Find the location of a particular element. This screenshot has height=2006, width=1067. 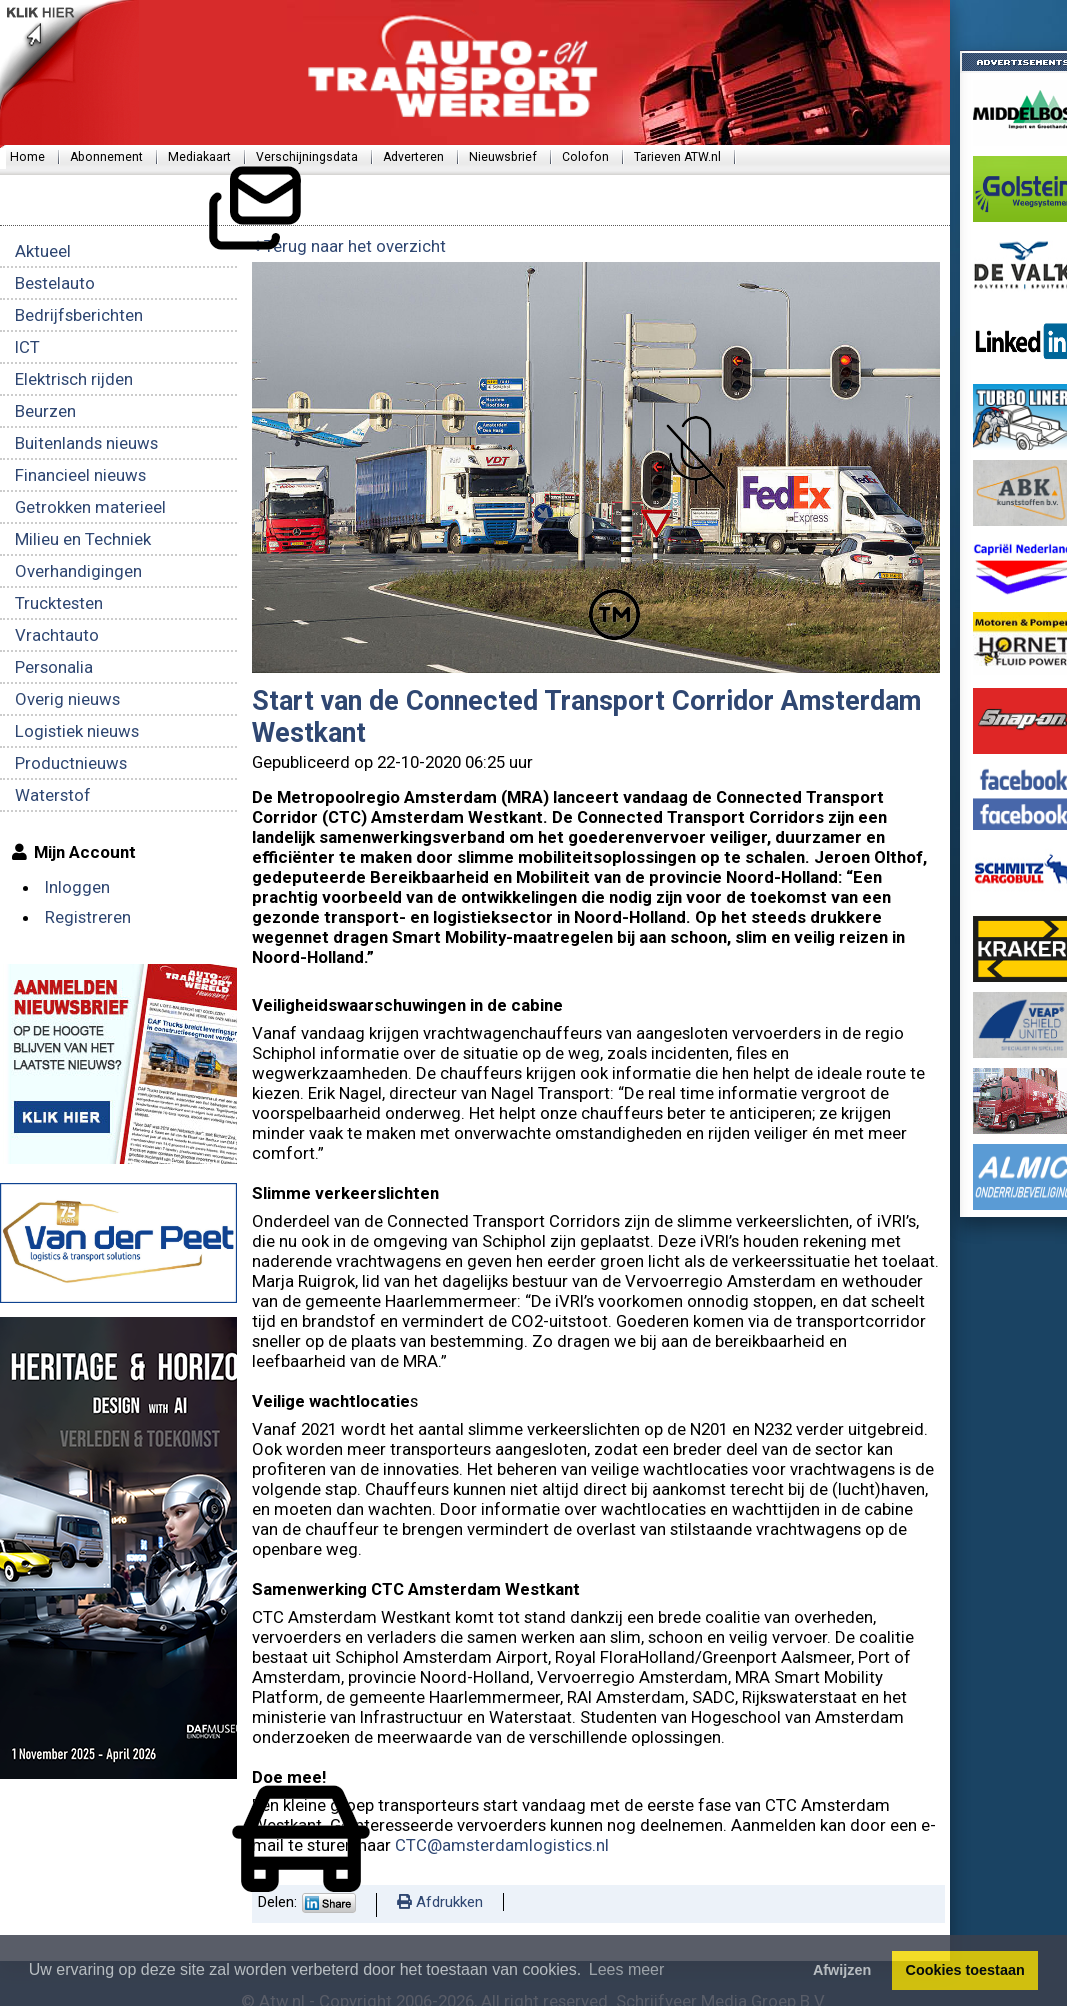

mute your microphone is located at coordinates (696, 454).